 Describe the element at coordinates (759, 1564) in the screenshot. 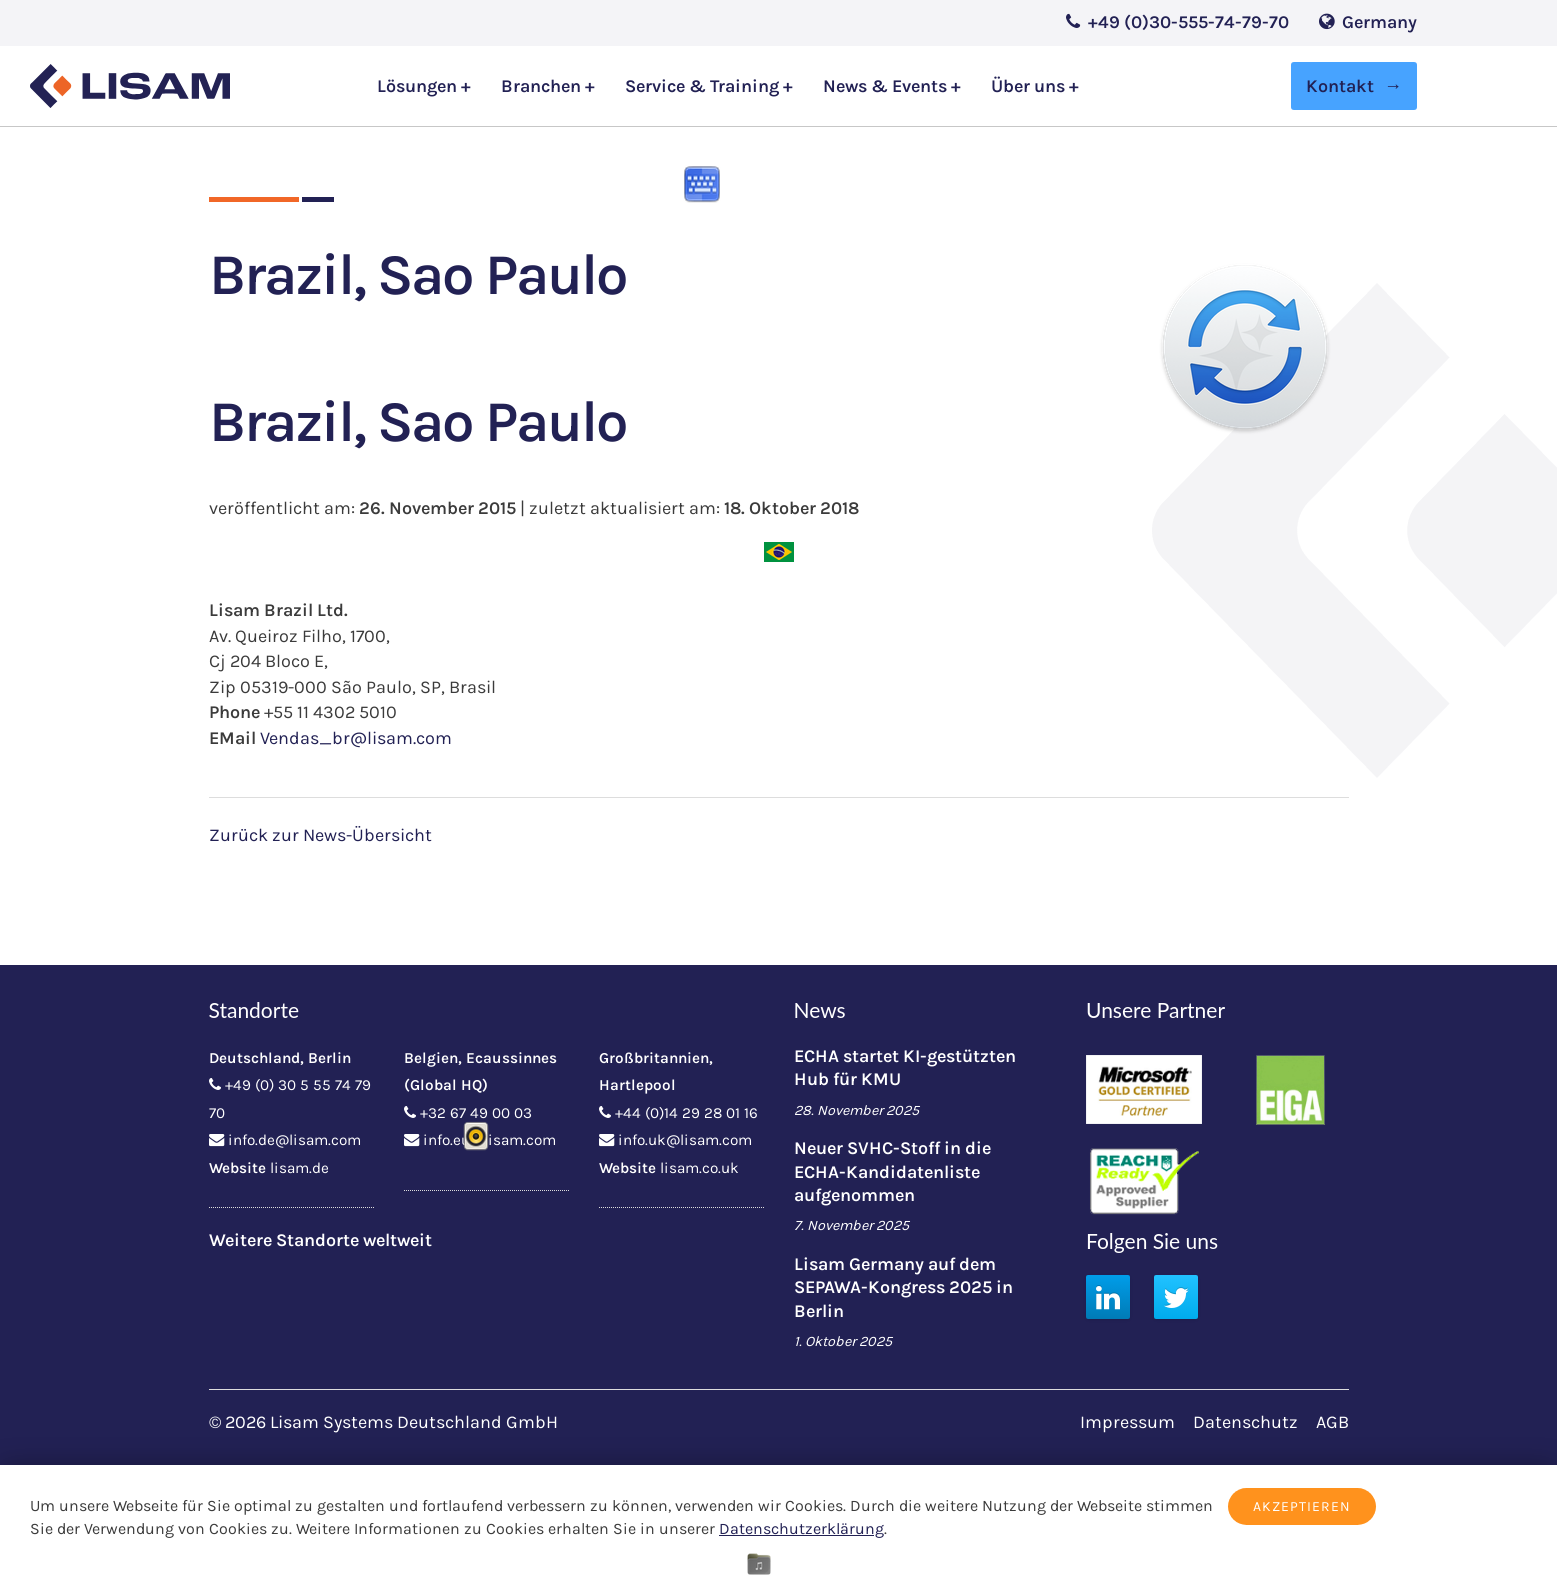

I see `open your music folder` at that location.